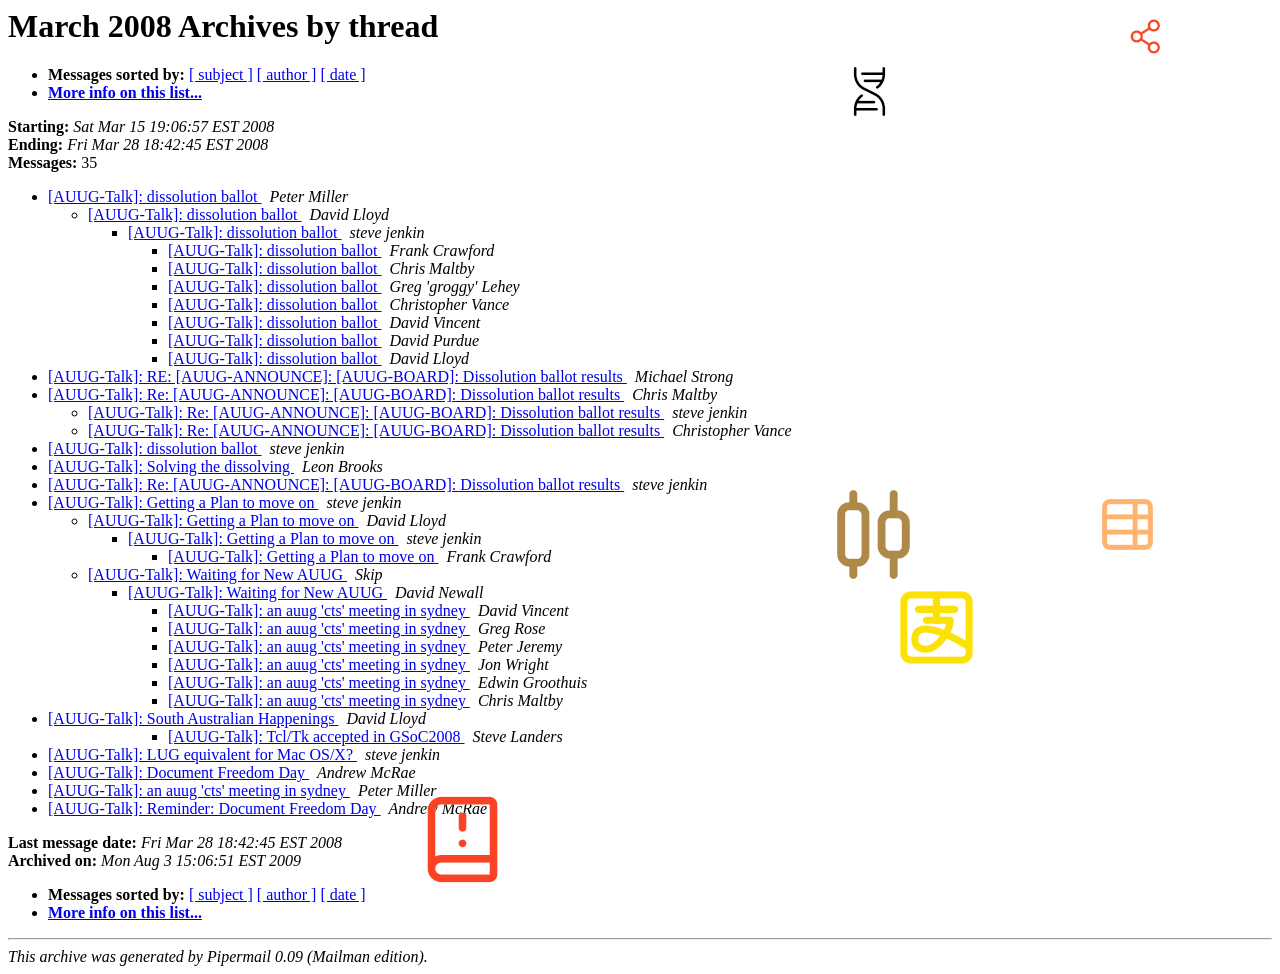 The height and width of the screenshot is (974, 1280). What do you see at coordinates (1146, 36) in the screenshot?
I see `share content to social networks` at bounding box center [1146, 36].